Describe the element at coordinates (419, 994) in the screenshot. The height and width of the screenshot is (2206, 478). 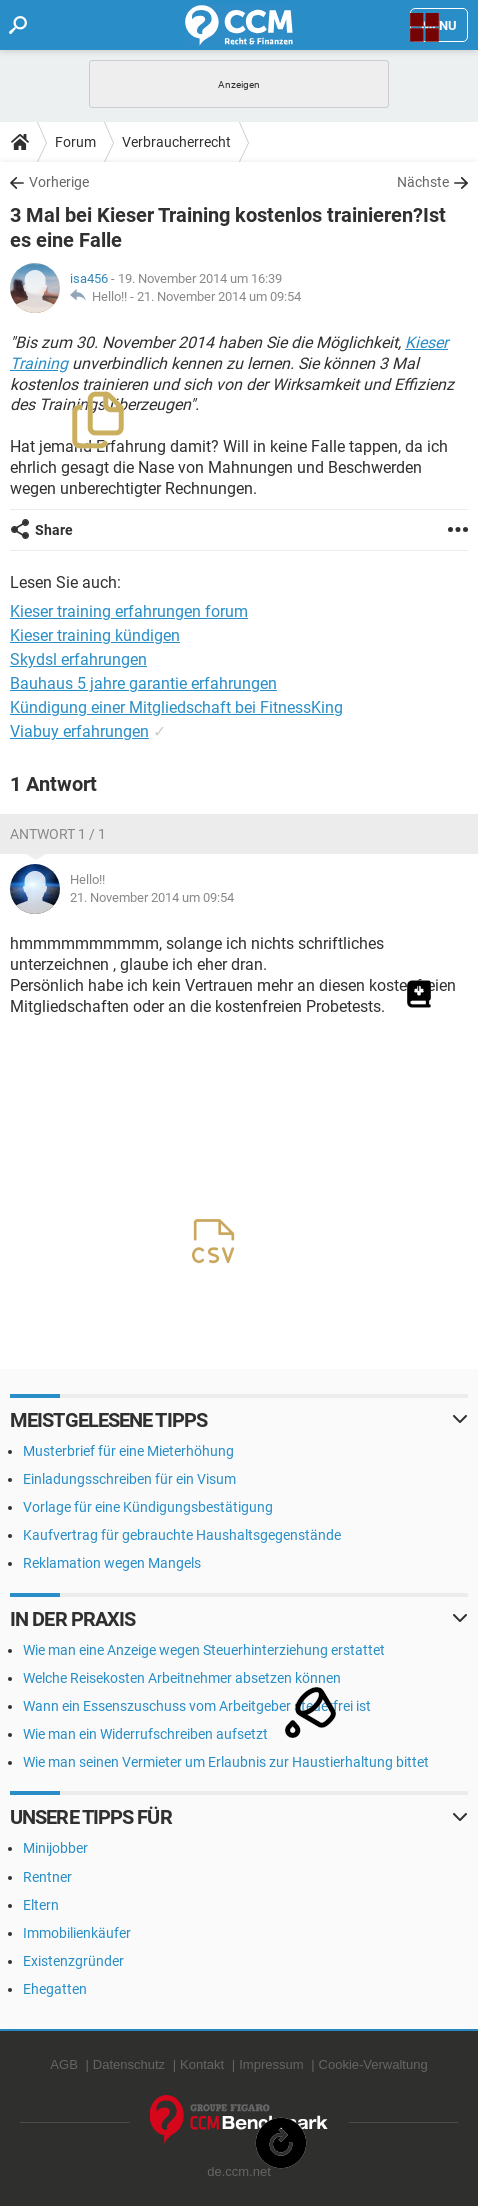
I see `access medical records or health information` at that location.